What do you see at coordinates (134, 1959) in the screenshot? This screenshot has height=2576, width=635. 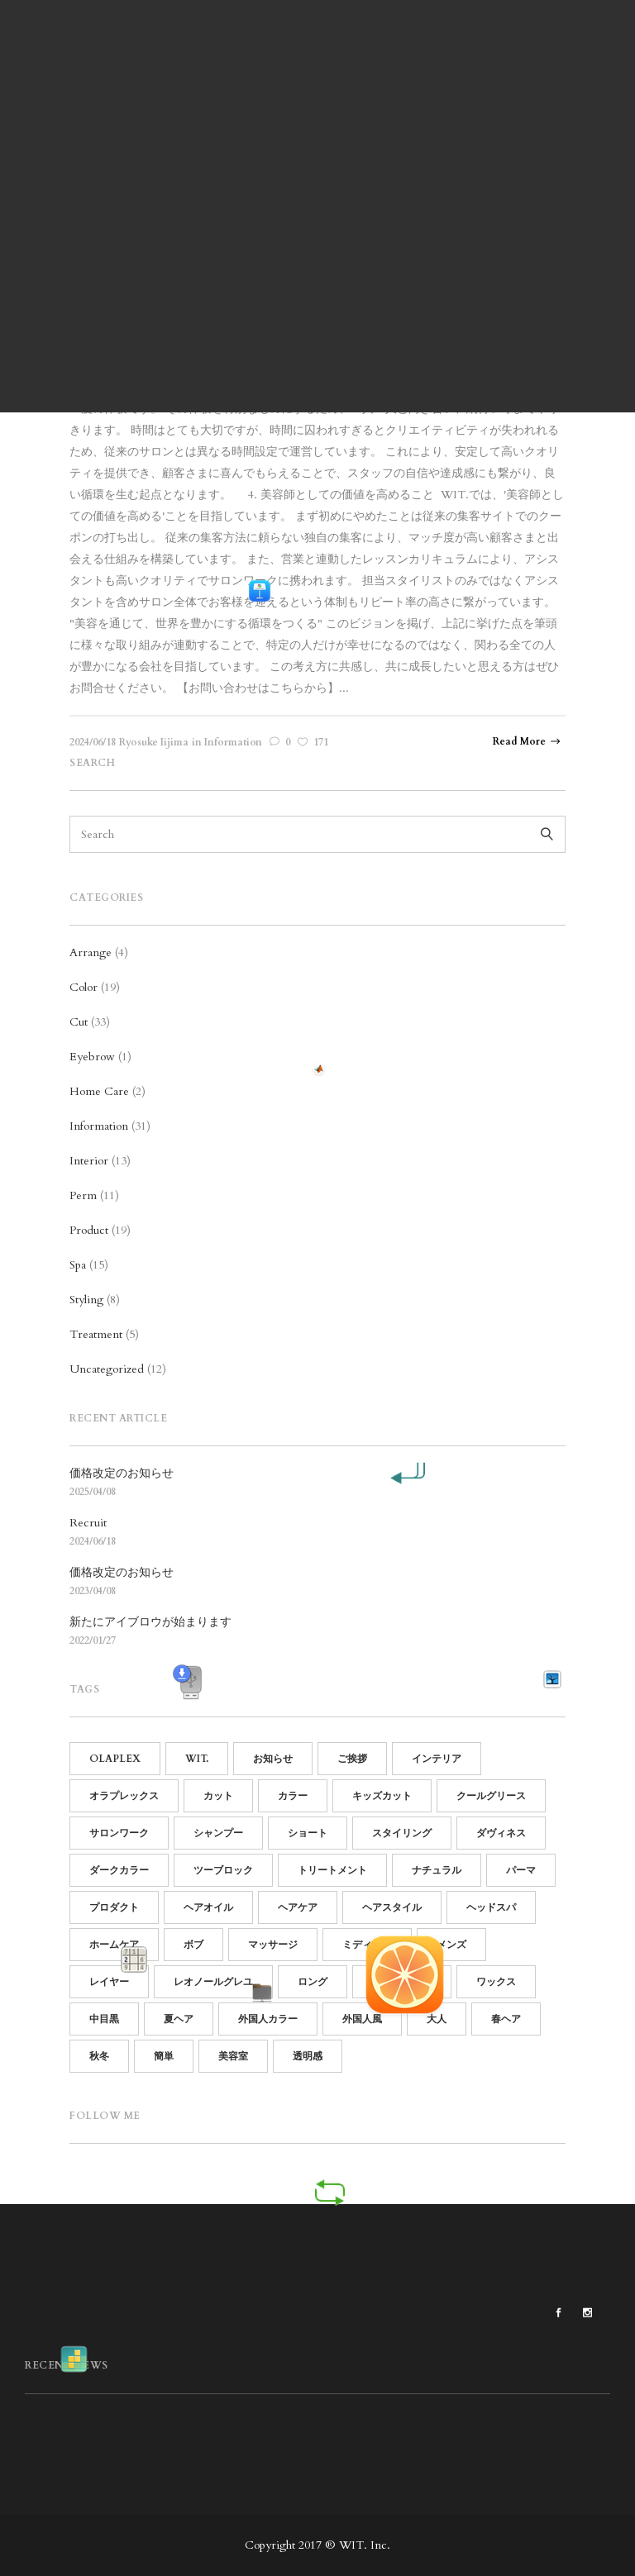 I see `open sudoku puzzle game` at bounding box center [134, 1959].